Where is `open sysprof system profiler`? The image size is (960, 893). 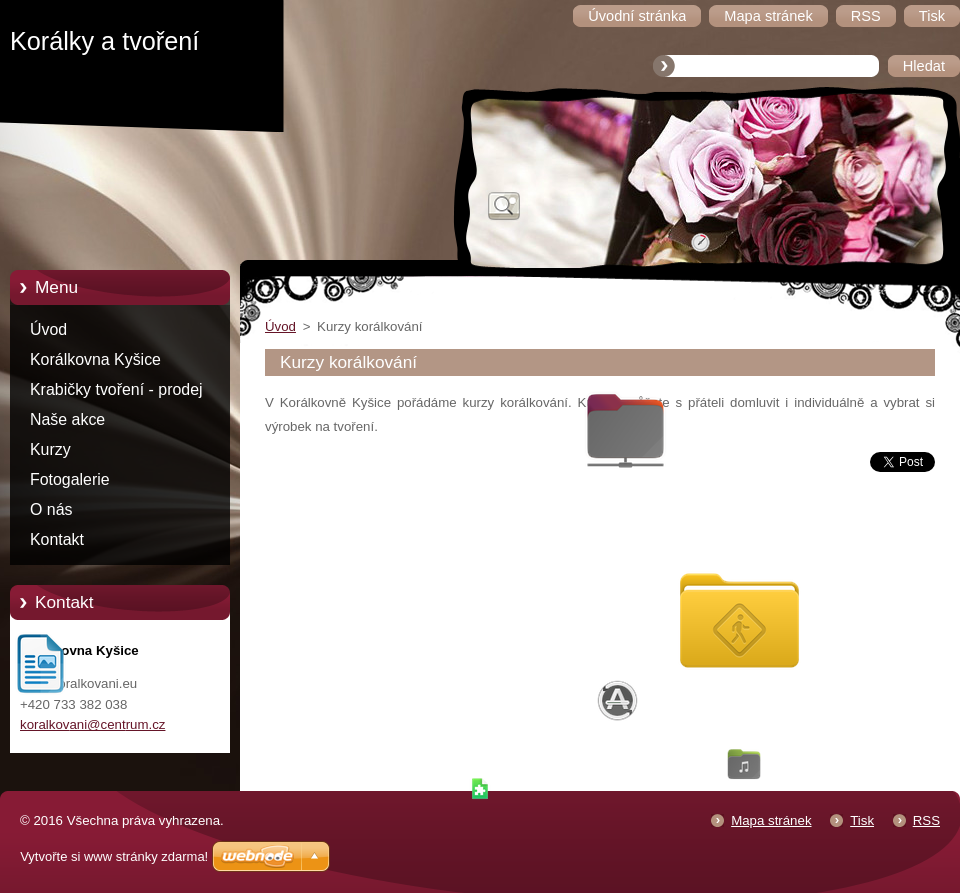
open sysprof system profiler is located at coordinates (700, 242).